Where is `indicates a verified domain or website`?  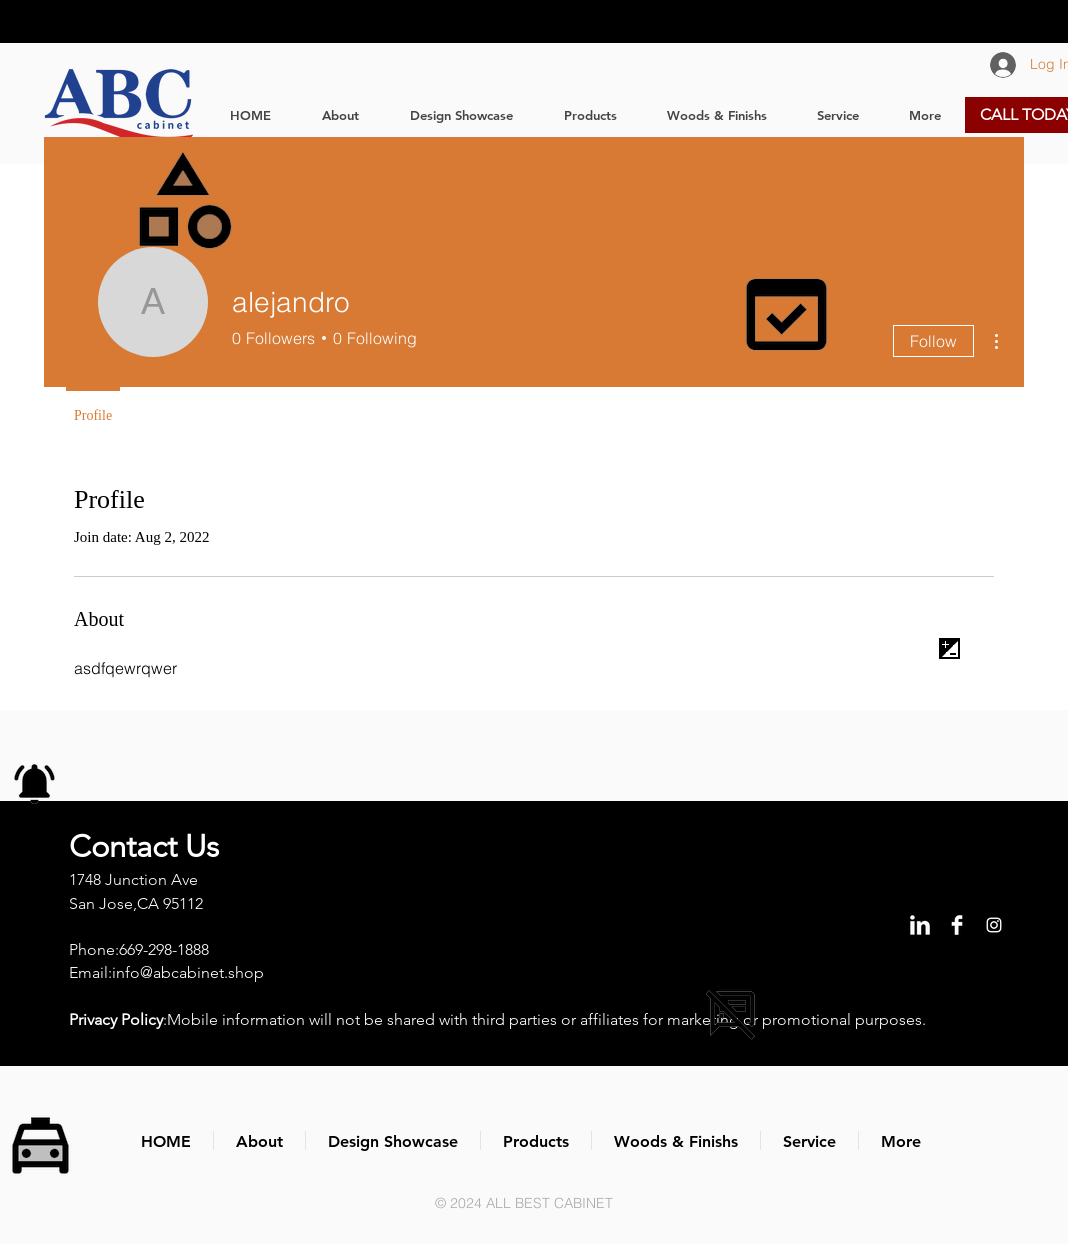
indicates a verified domain or website is located at coordinates (786, 314).